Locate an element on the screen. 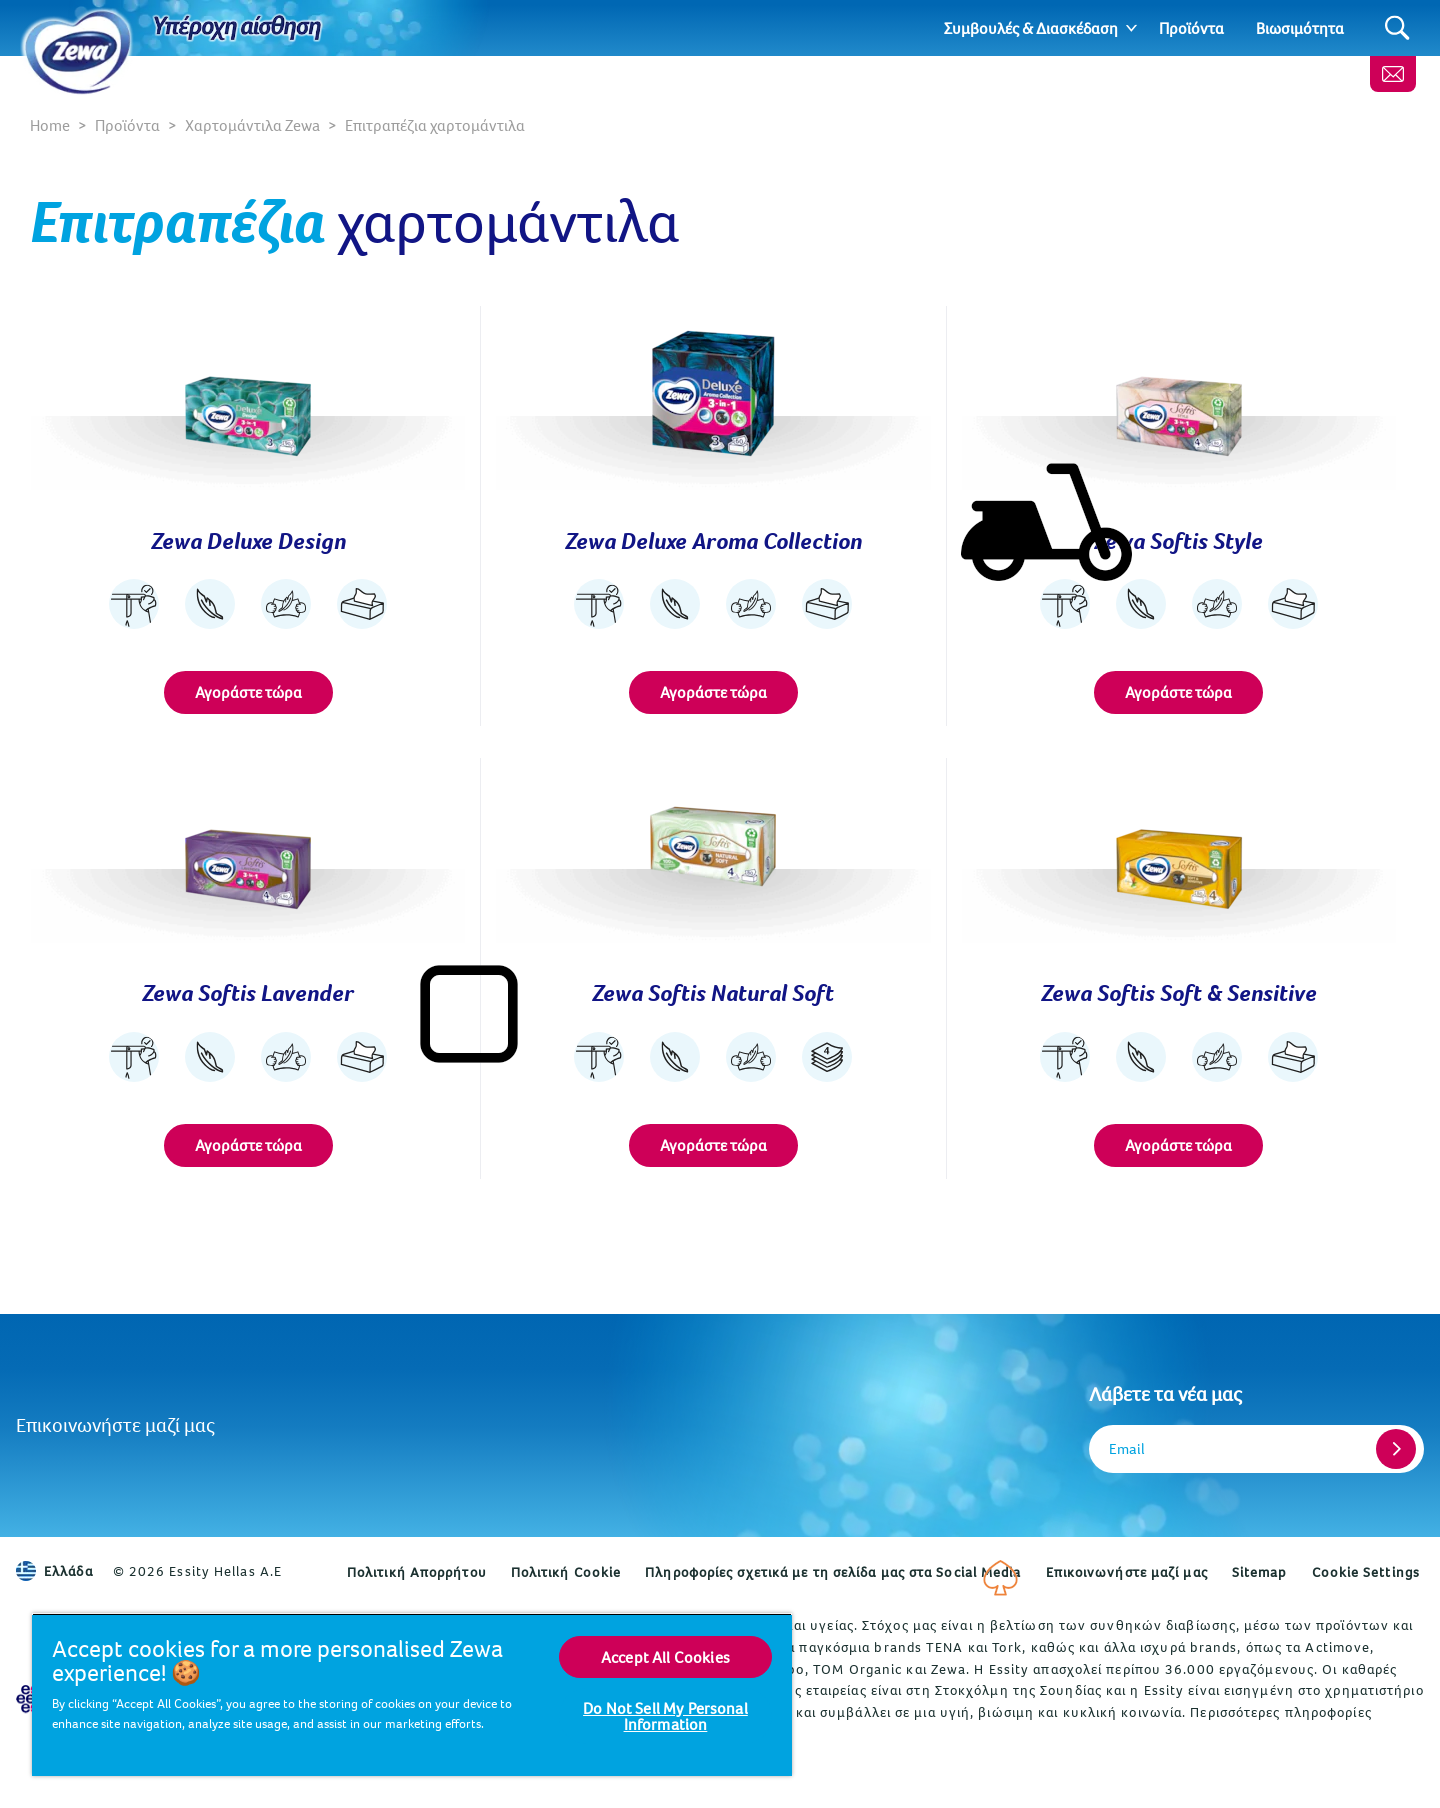 The width and height of the screenshot is (1440, 1808). spade suit symbol for card games is located at coordinates (1000, 1578).